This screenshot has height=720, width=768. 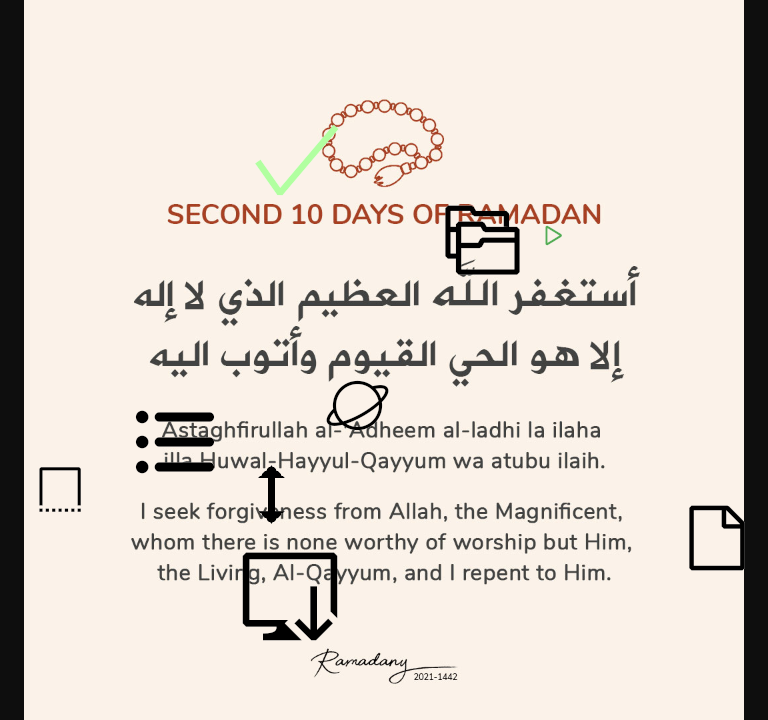 What do you see at coordinates (58, 489) in the screenshot?
I see `insert a code snippet` at bounding box center [58, 489].